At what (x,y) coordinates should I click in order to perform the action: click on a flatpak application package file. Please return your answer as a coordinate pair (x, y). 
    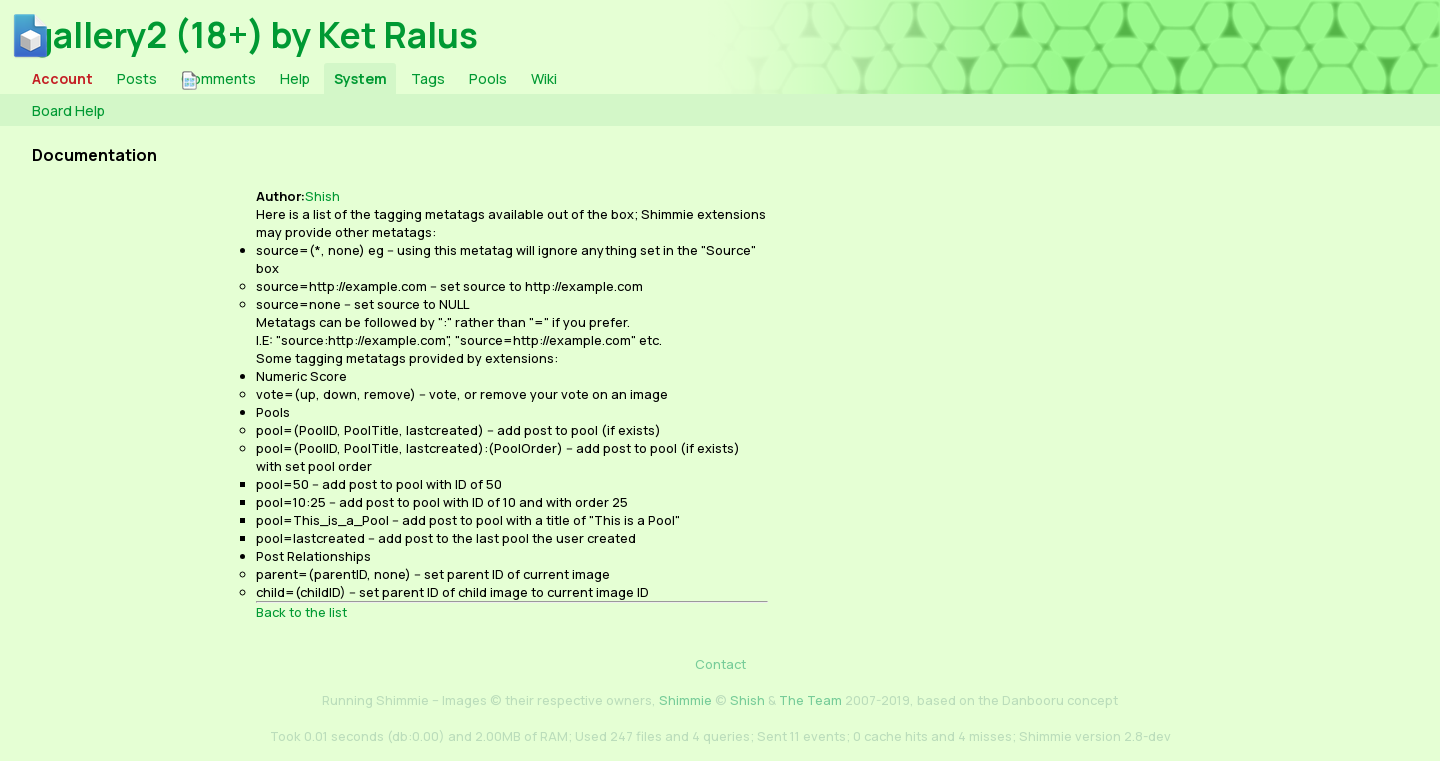
    Looking at the image, I should click on (30, 35).